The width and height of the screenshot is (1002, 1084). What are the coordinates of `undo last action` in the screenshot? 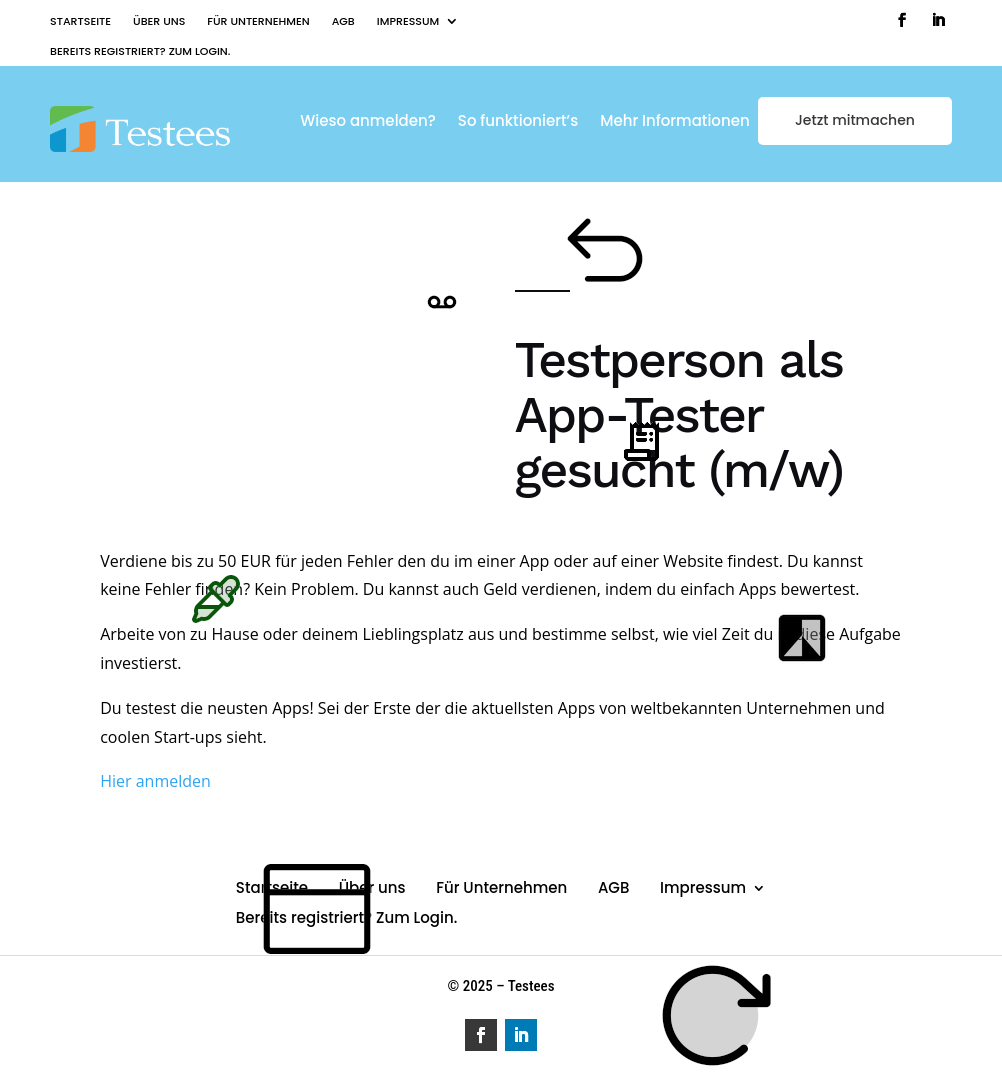 It's located at (605, 253).